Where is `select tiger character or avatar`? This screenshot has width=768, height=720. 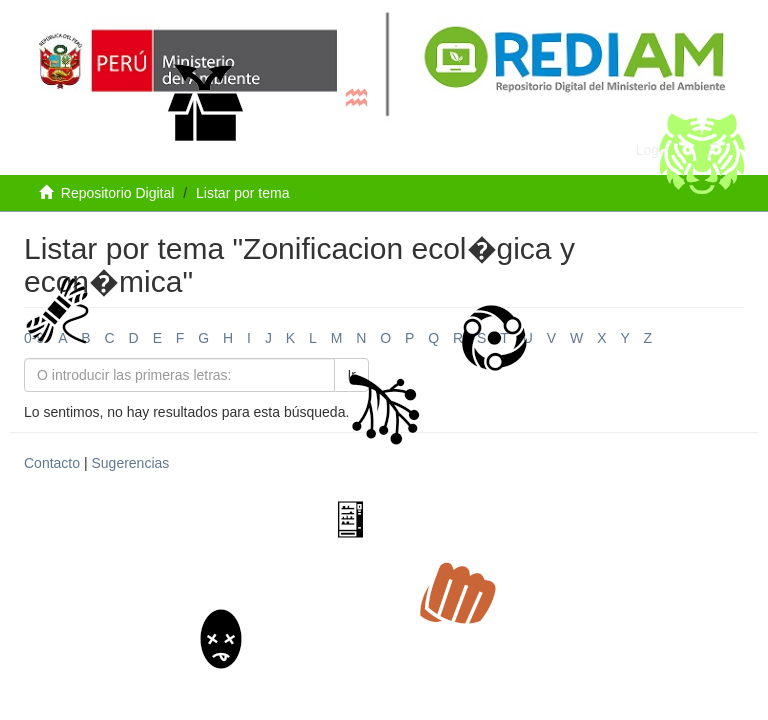 select tiger character or avatar is located at coordinates (702, 155).